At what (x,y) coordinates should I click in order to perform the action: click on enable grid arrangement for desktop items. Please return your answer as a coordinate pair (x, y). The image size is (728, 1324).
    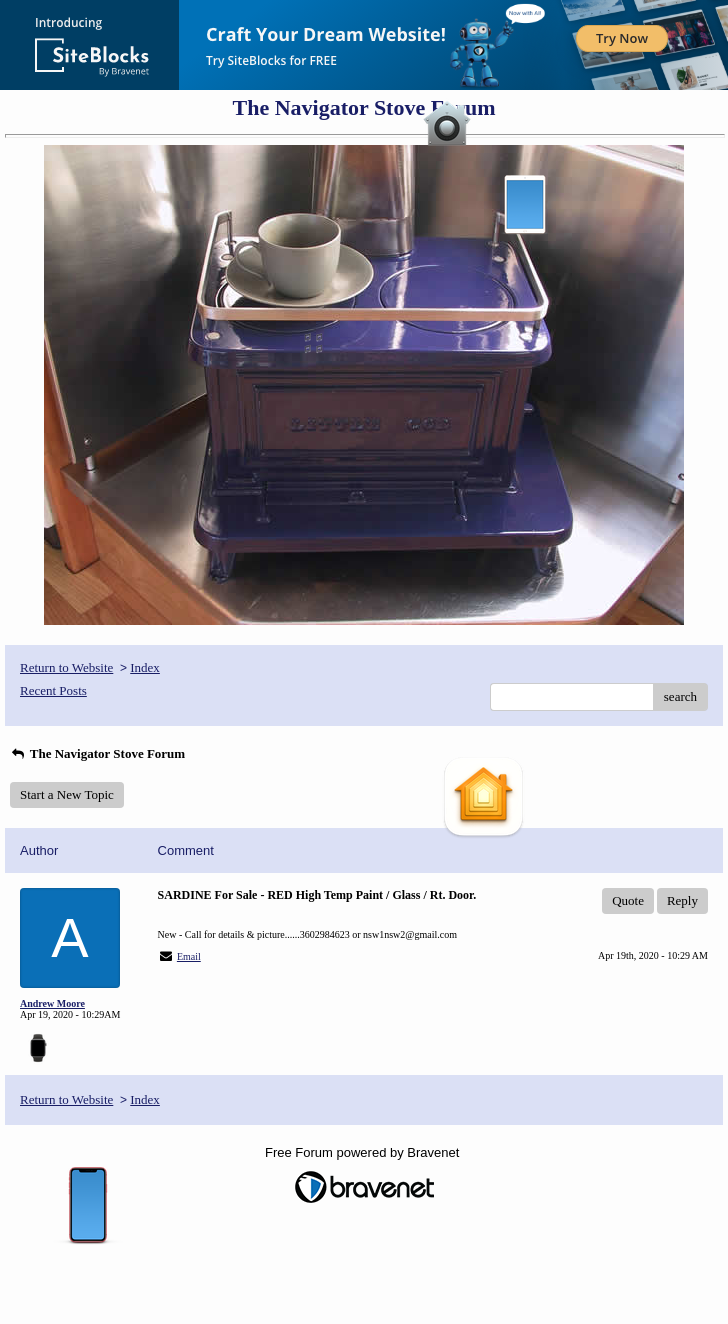
    Looking at the image, I should click on (313, 343).